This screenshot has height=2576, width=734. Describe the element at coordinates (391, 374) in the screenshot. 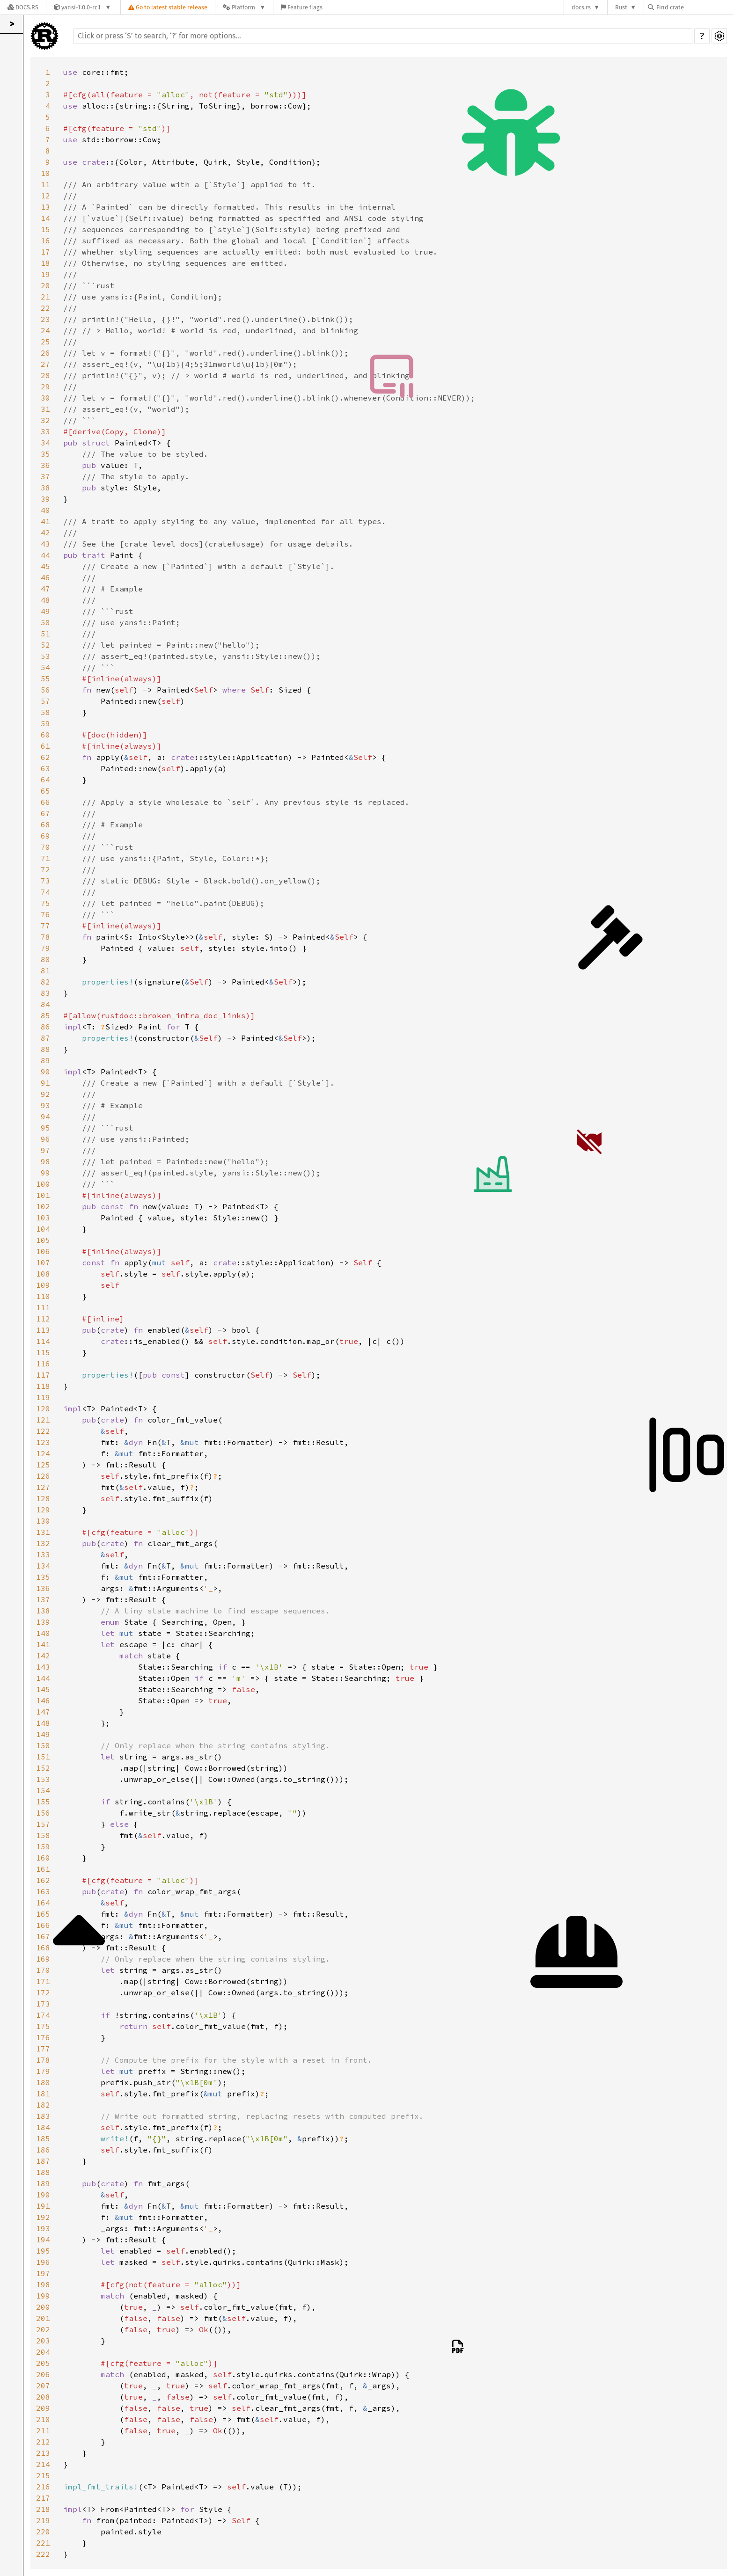

I see `pause media playback on tablet device` at that location.